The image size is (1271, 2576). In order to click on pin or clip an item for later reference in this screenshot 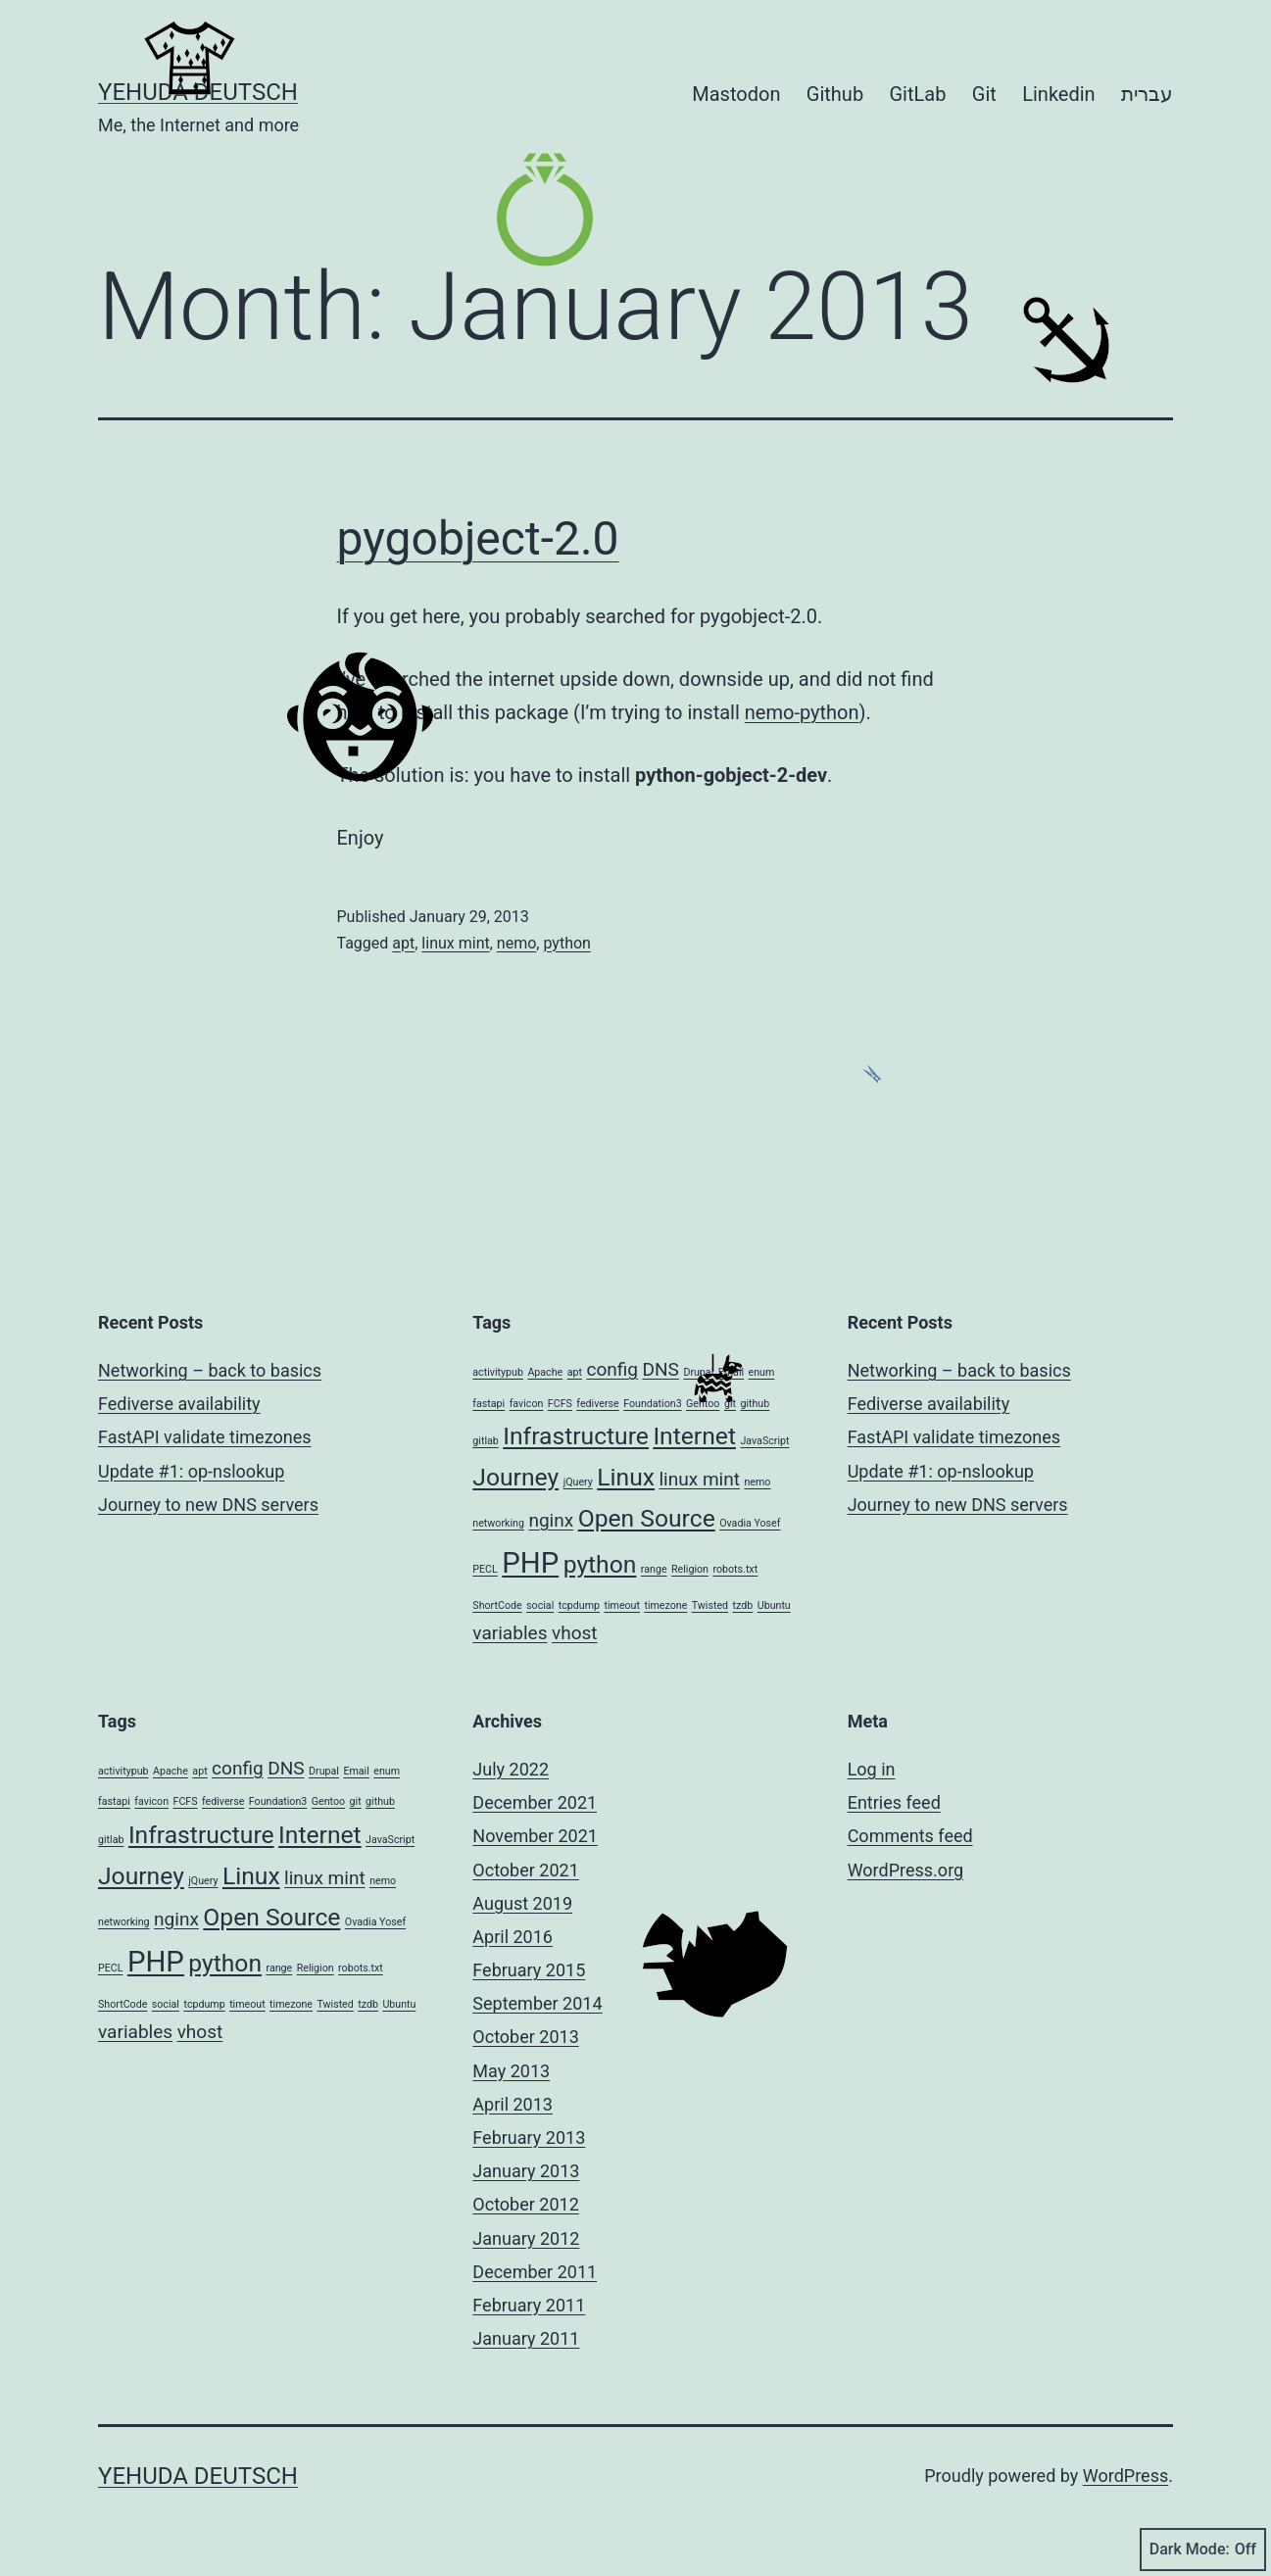, I will do `click(872, 1074)`.